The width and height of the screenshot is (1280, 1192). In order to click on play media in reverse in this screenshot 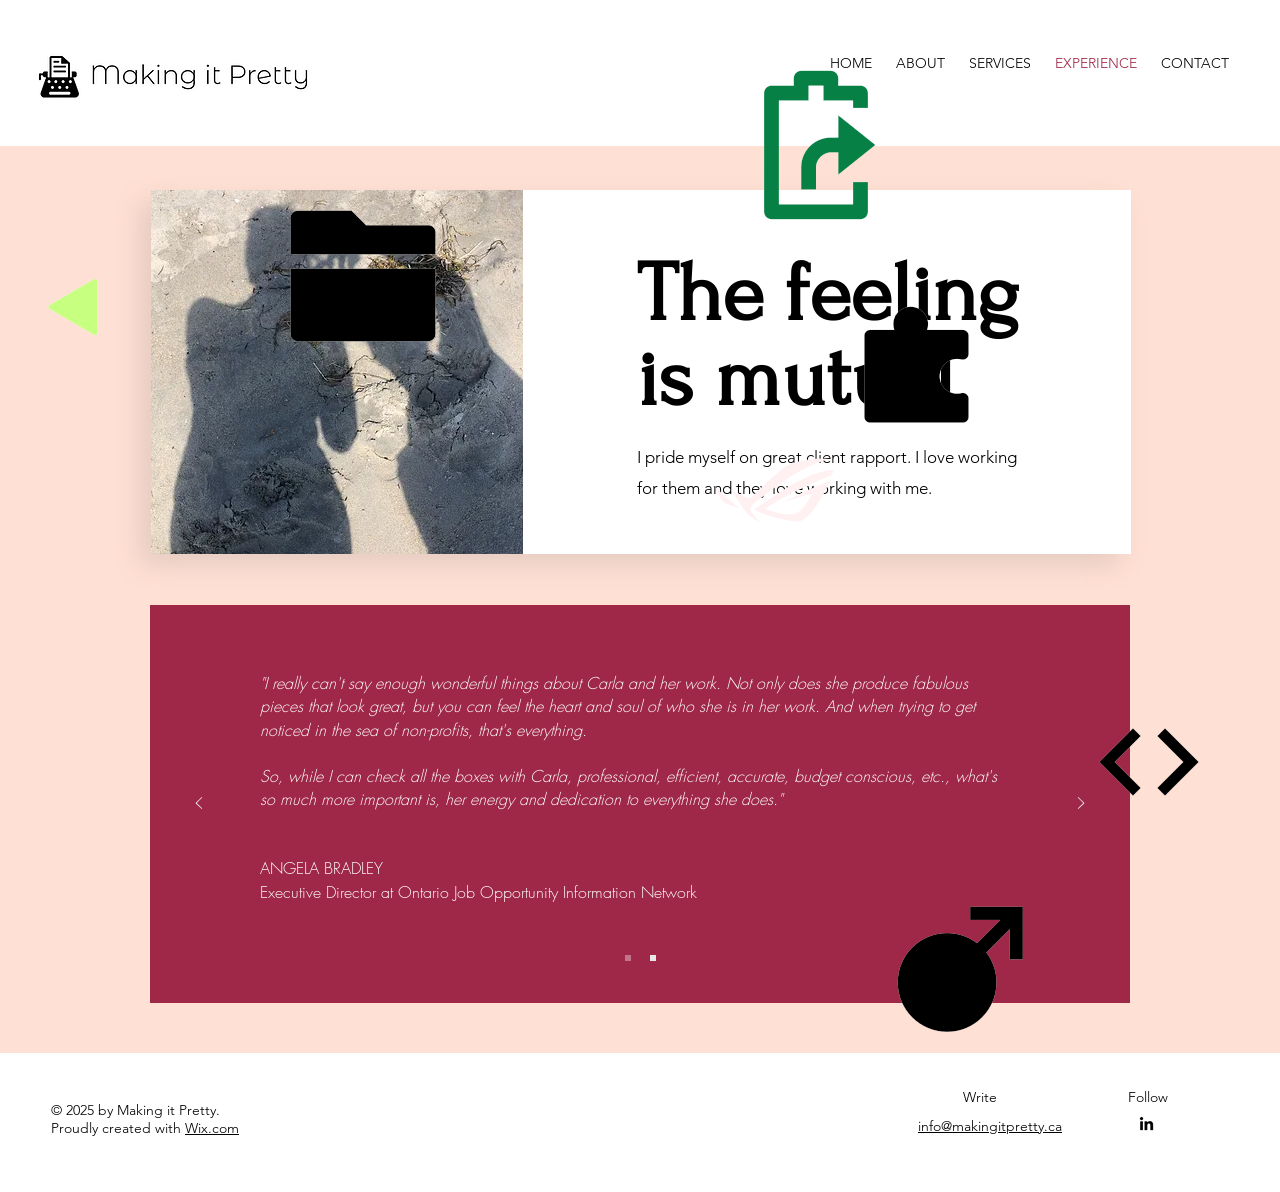, I will do `click(76, 307)`.